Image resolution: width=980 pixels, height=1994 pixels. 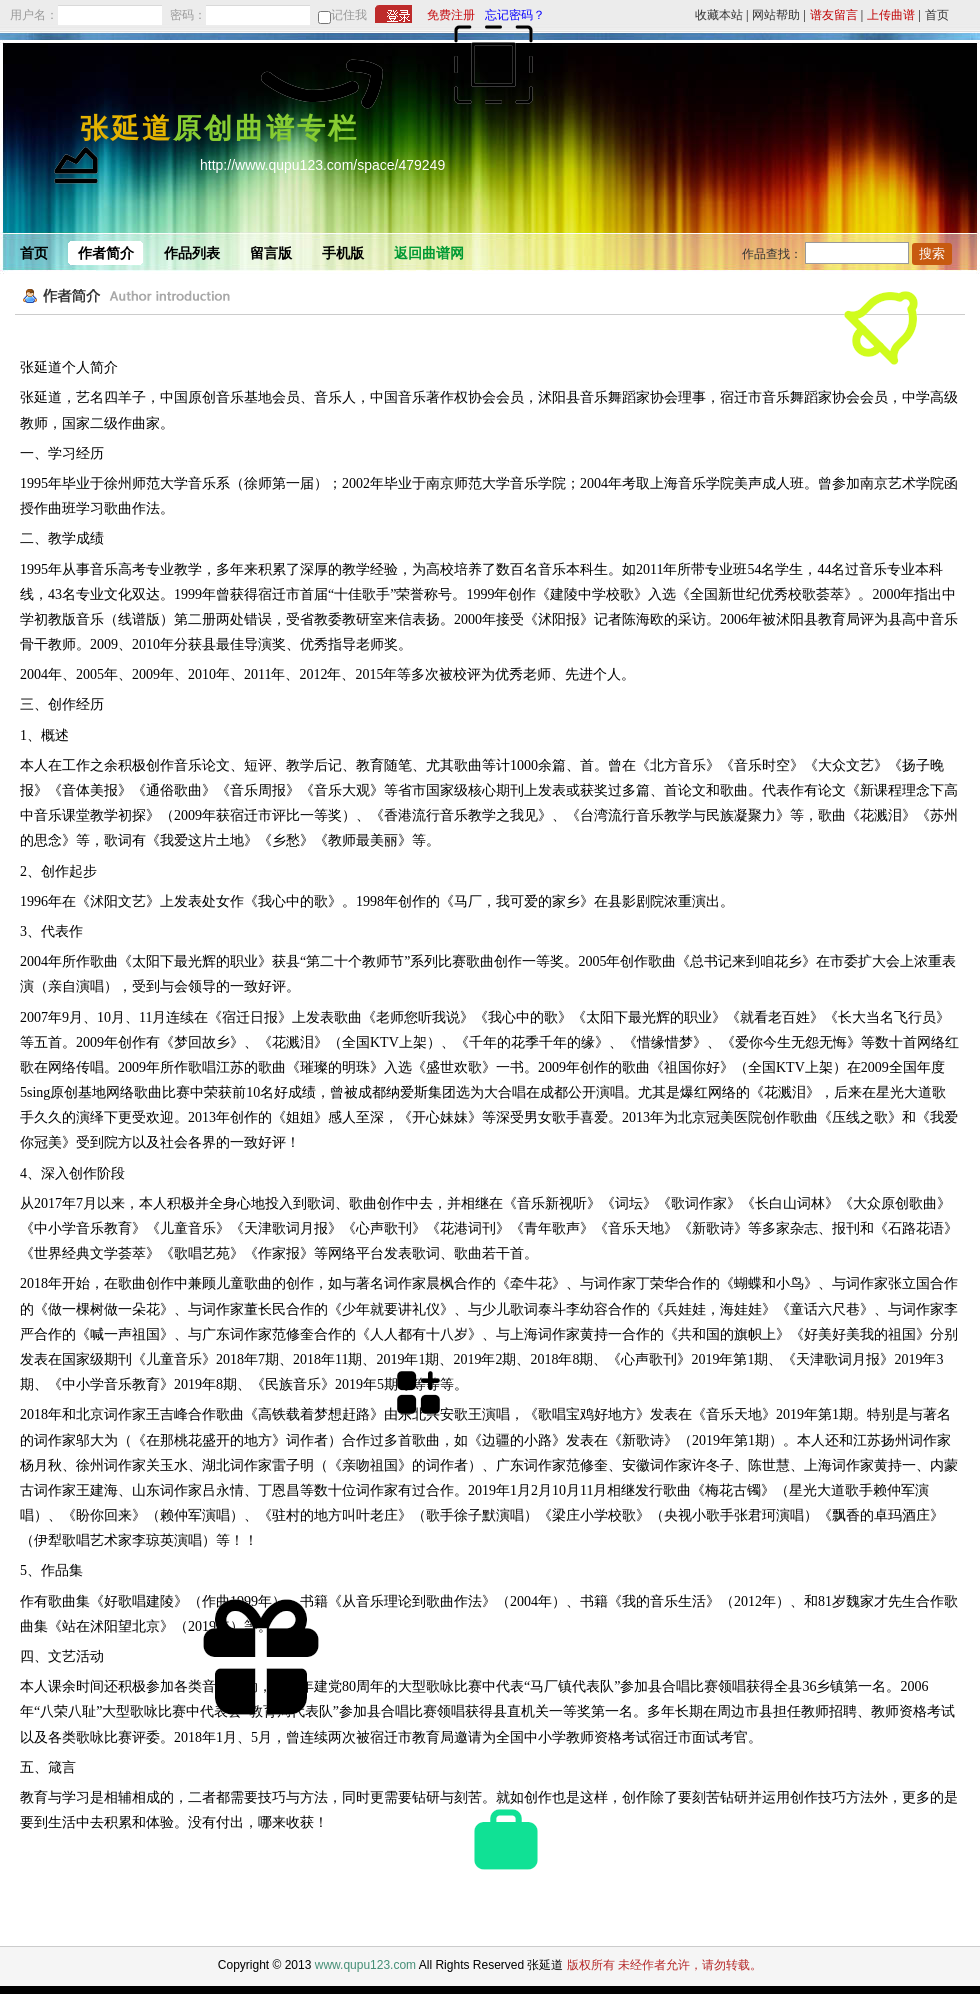 I want to click on select all items, so click(x=493, y=64).